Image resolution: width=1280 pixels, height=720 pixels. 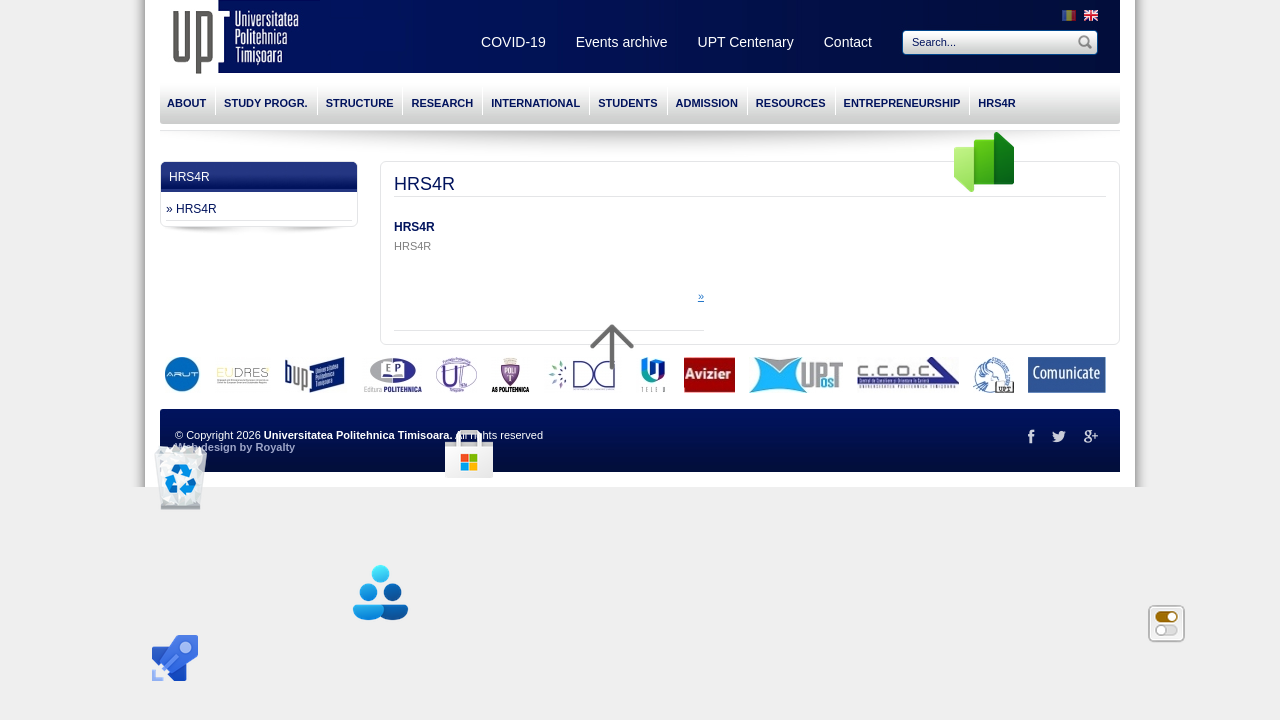 I want to click on open the recycle bin to view deleted files, so click(x=180, y=478).